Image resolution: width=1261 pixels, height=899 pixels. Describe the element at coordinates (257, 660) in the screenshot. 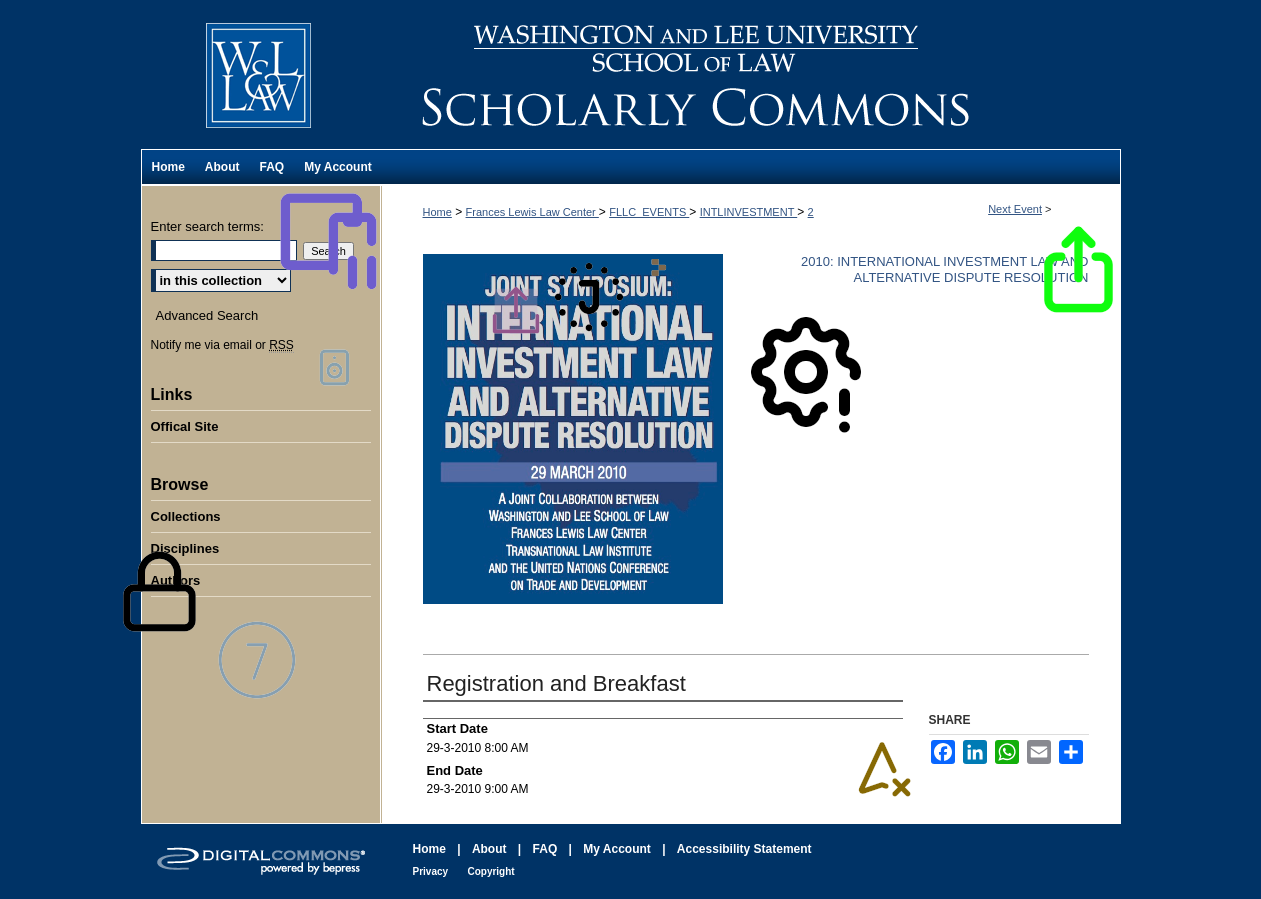

I see `indicates step 7 in a multi-step process` at that location.